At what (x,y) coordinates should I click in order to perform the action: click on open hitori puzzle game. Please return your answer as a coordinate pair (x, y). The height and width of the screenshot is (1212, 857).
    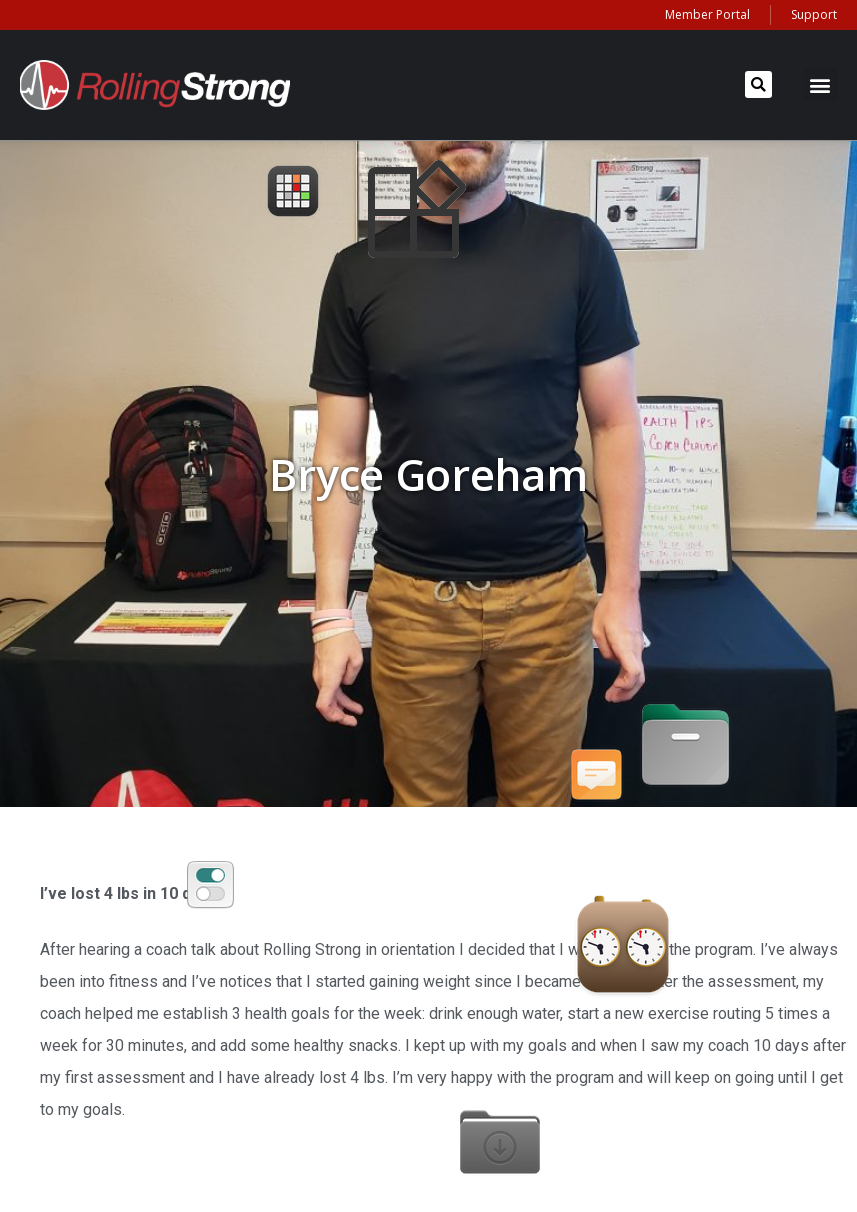
    Looking at the image, I should click on (293, 191).